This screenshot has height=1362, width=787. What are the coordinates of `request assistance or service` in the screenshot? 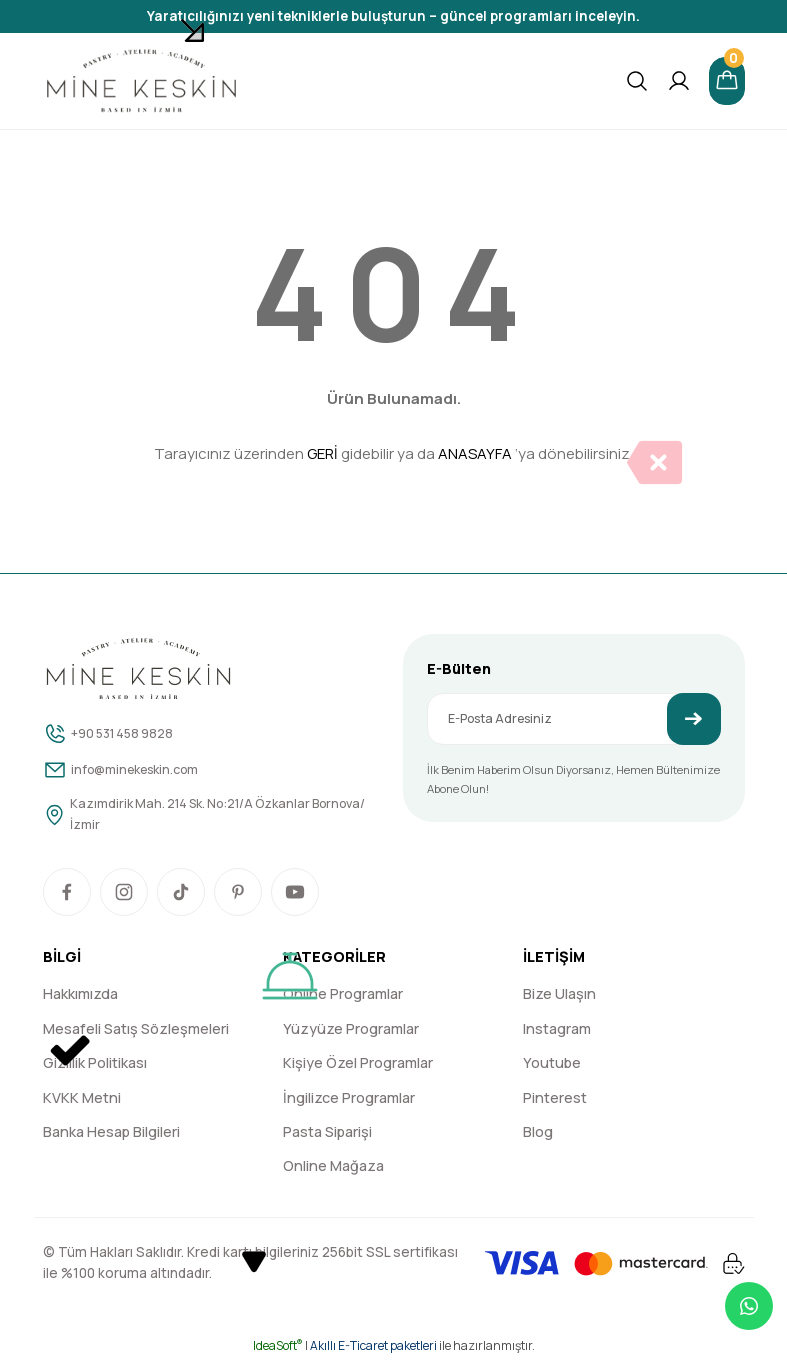 It's located at (290, 978).